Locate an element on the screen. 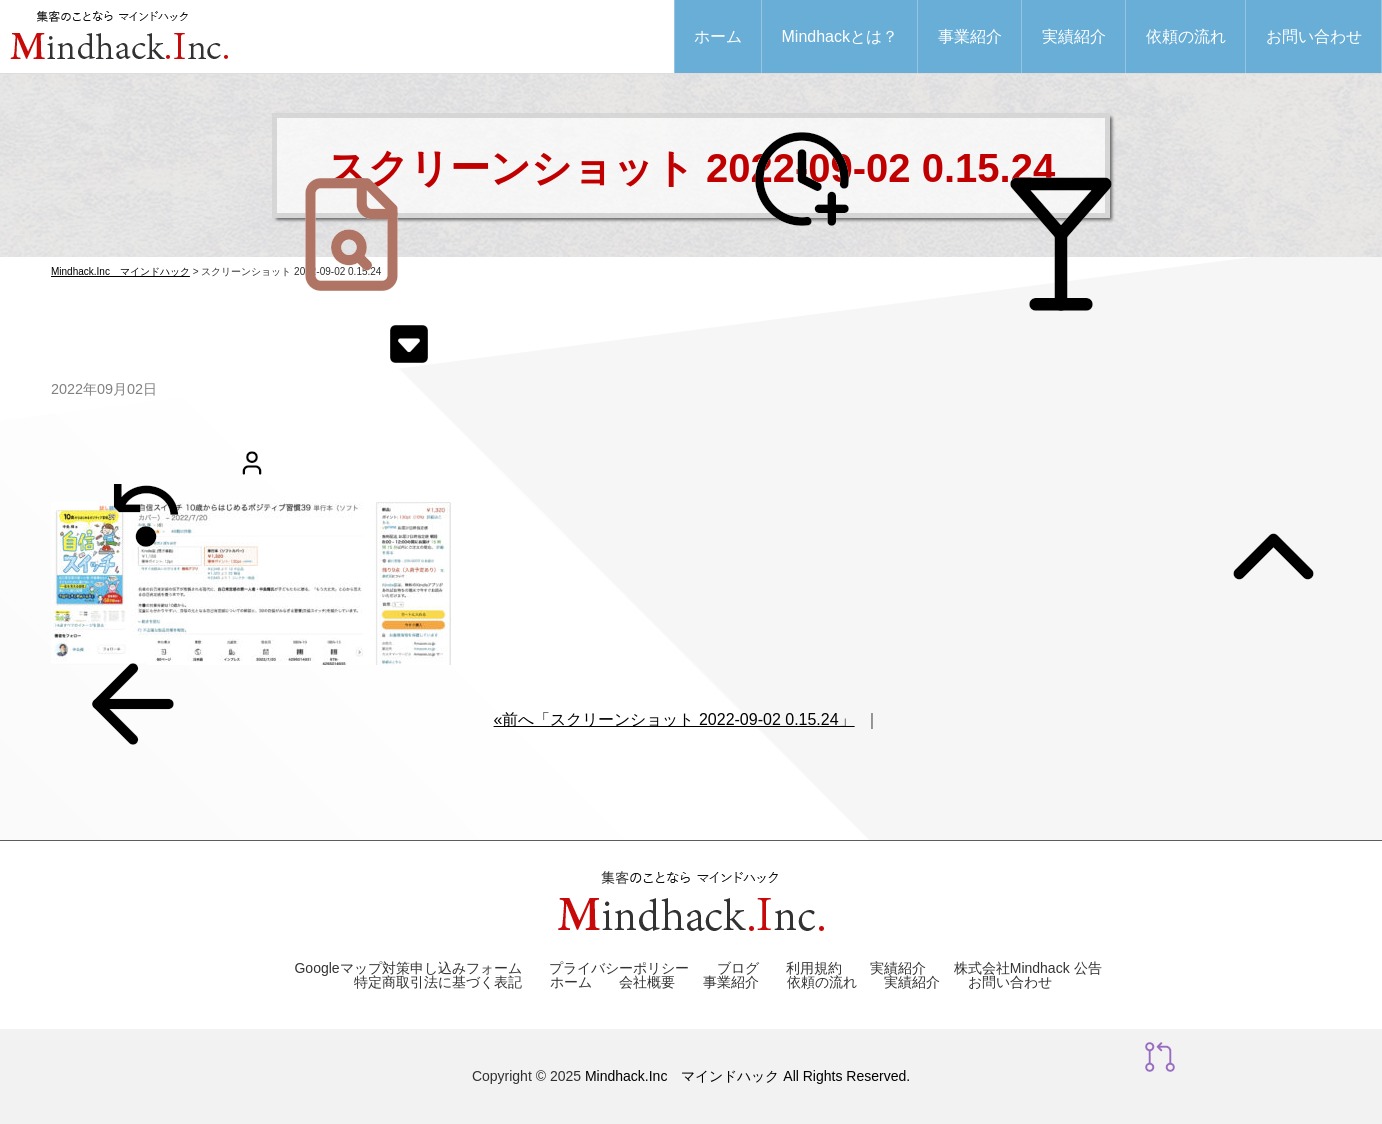 This screenshot has height=1124, width=1382. step back to the previous line during debugging is located at coordinates (146, 516).